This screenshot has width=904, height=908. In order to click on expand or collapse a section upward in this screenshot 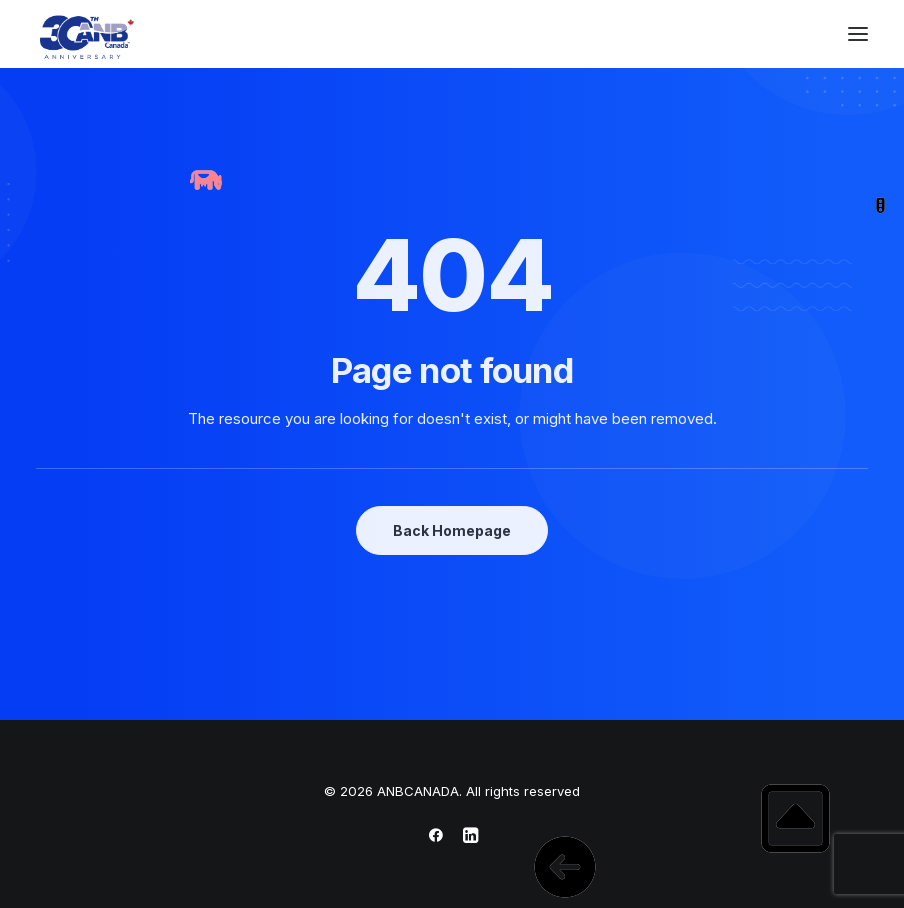, I will do `click(795, 818)`.